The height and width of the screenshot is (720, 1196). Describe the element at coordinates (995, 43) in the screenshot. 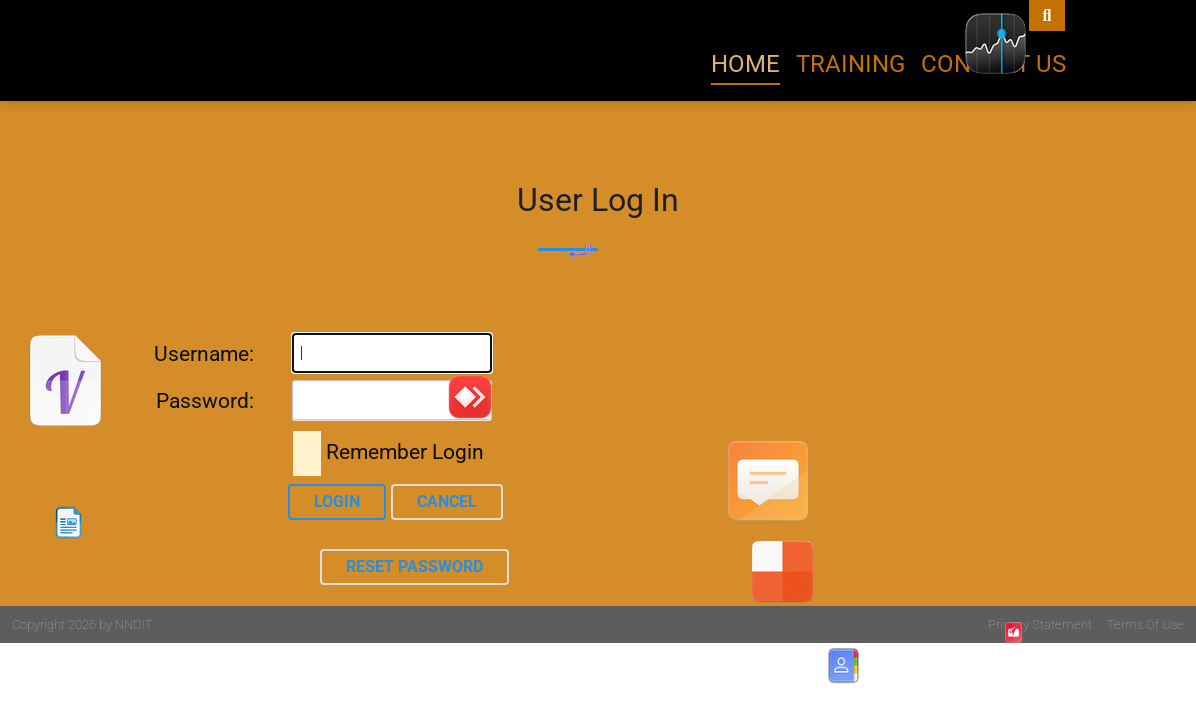

I see `open the stocks app` at that location.